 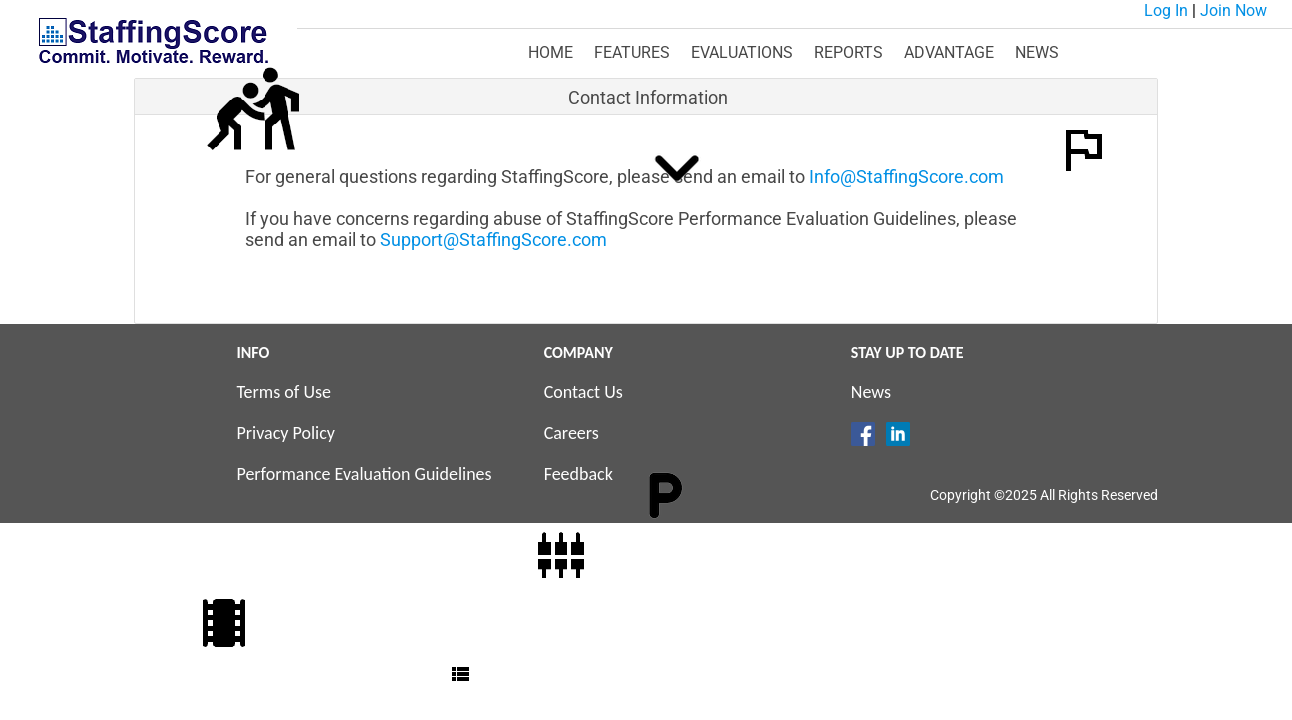 What do you see at coordinates (253, 112) in the screenshot?
I see `access kabaddi sports content or scores` at bounding box center [253, 112].